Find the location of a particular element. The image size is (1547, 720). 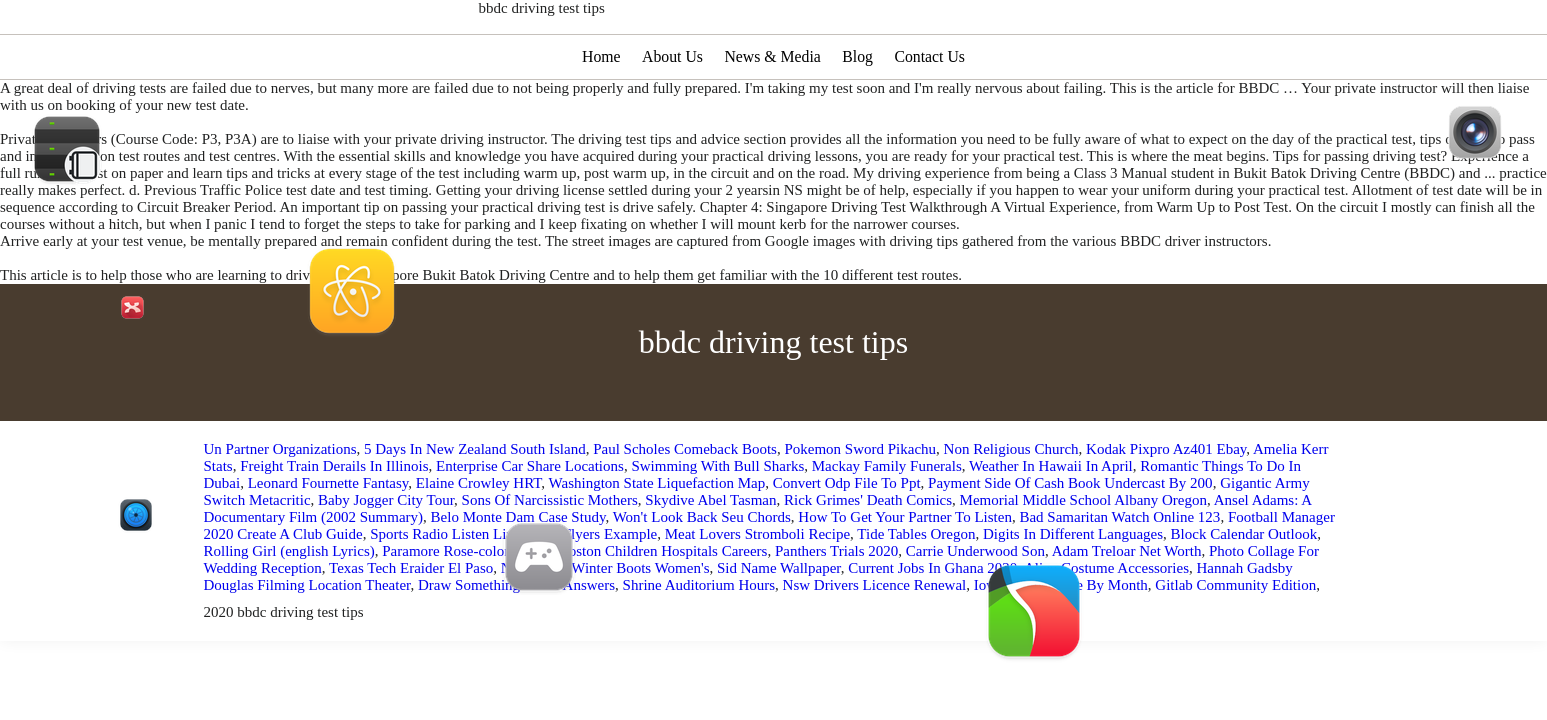

access gaming preferences and settings is located at coordinates (539, 558).